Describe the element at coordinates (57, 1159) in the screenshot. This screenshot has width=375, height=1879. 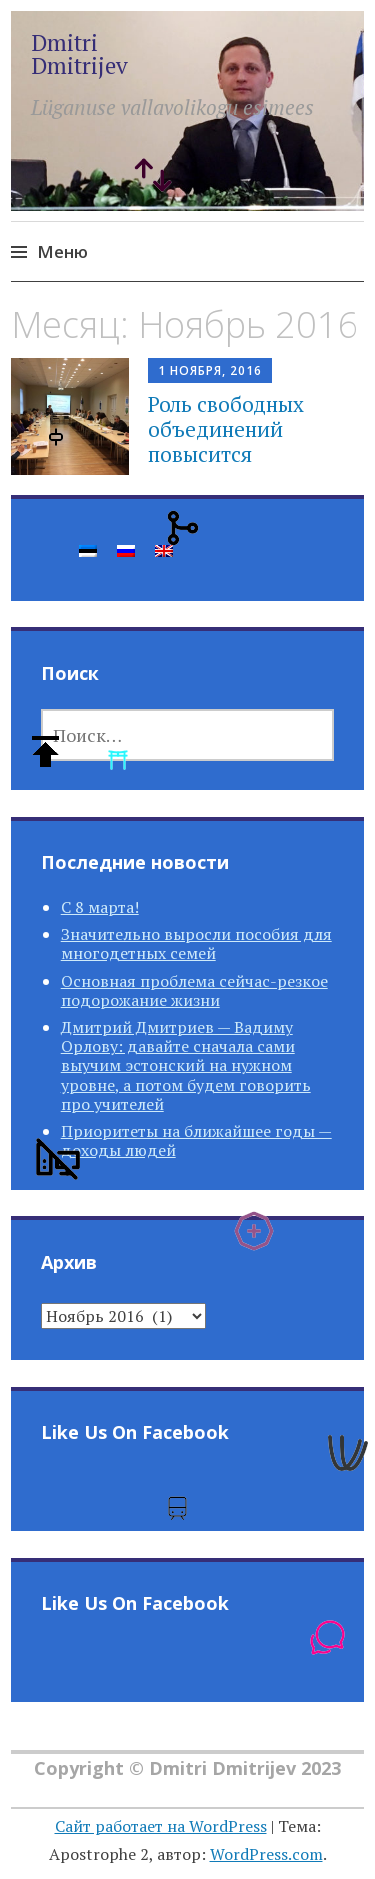
I see `indicates desktop computer is offline or disconnected` at that location.